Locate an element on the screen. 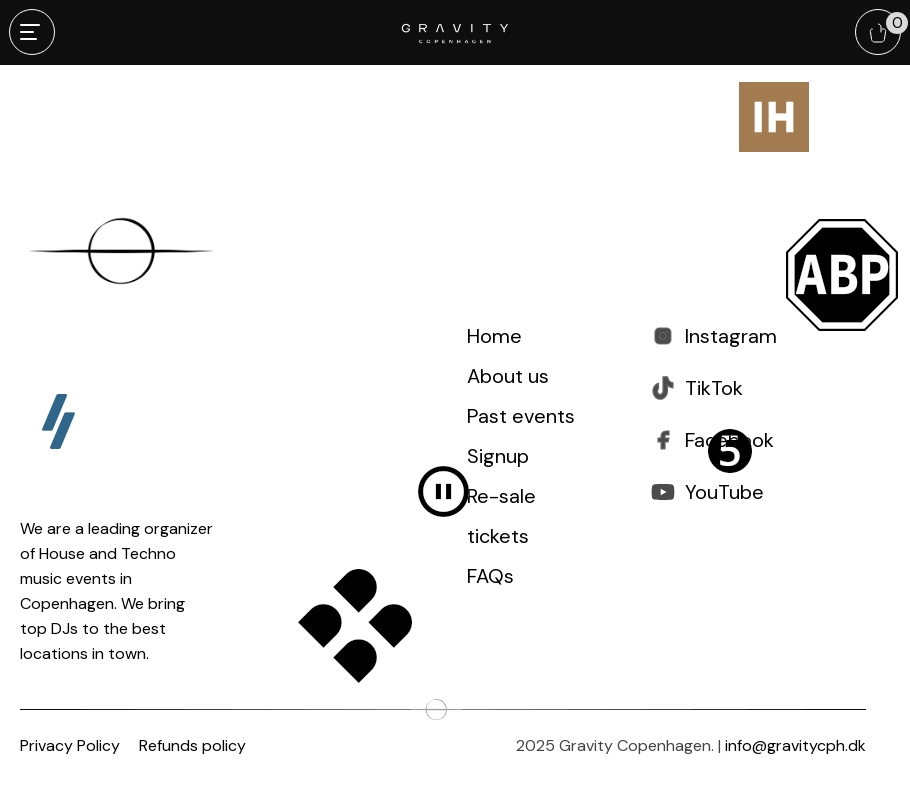  bentobox company logo is located at coordinates (355, 626).